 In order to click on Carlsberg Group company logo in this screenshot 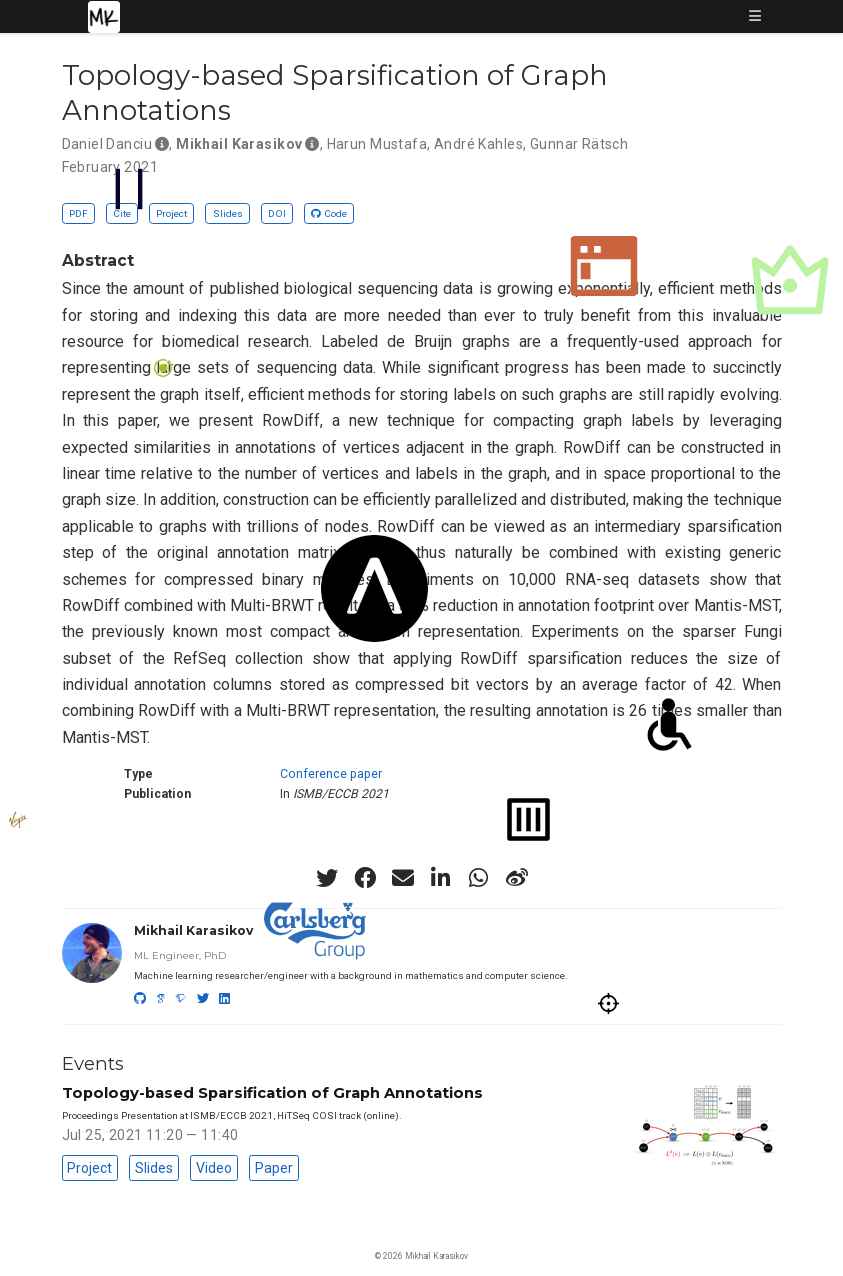, I will do `click(315, 931)`.